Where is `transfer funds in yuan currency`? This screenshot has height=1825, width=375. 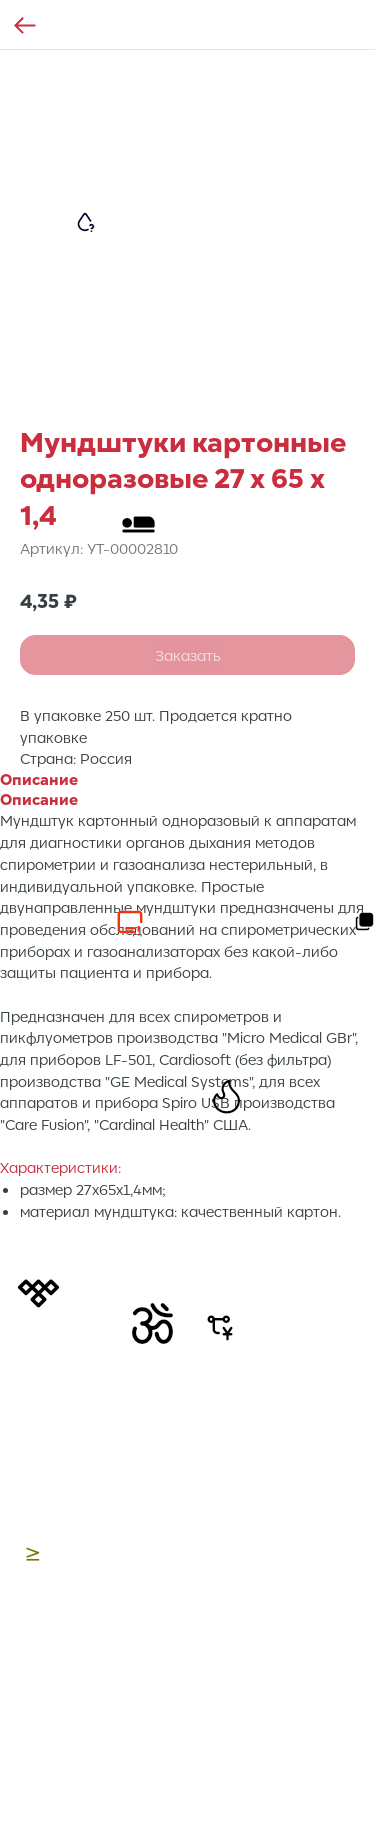 transfer funds in yuan currency is located at coordinates (220, 1328).